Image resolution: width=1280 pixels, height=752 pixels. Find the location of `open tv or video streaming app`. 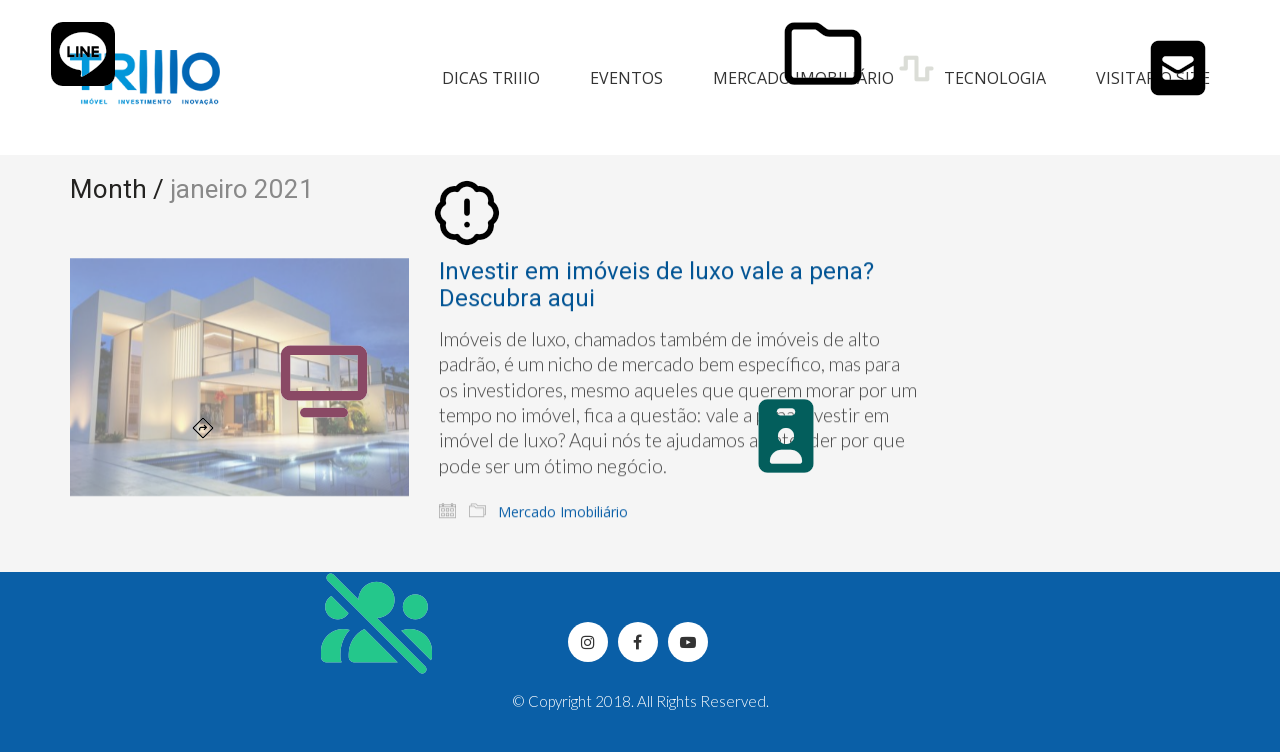

open tv or video streaming app is located at coordinates (324, 379).